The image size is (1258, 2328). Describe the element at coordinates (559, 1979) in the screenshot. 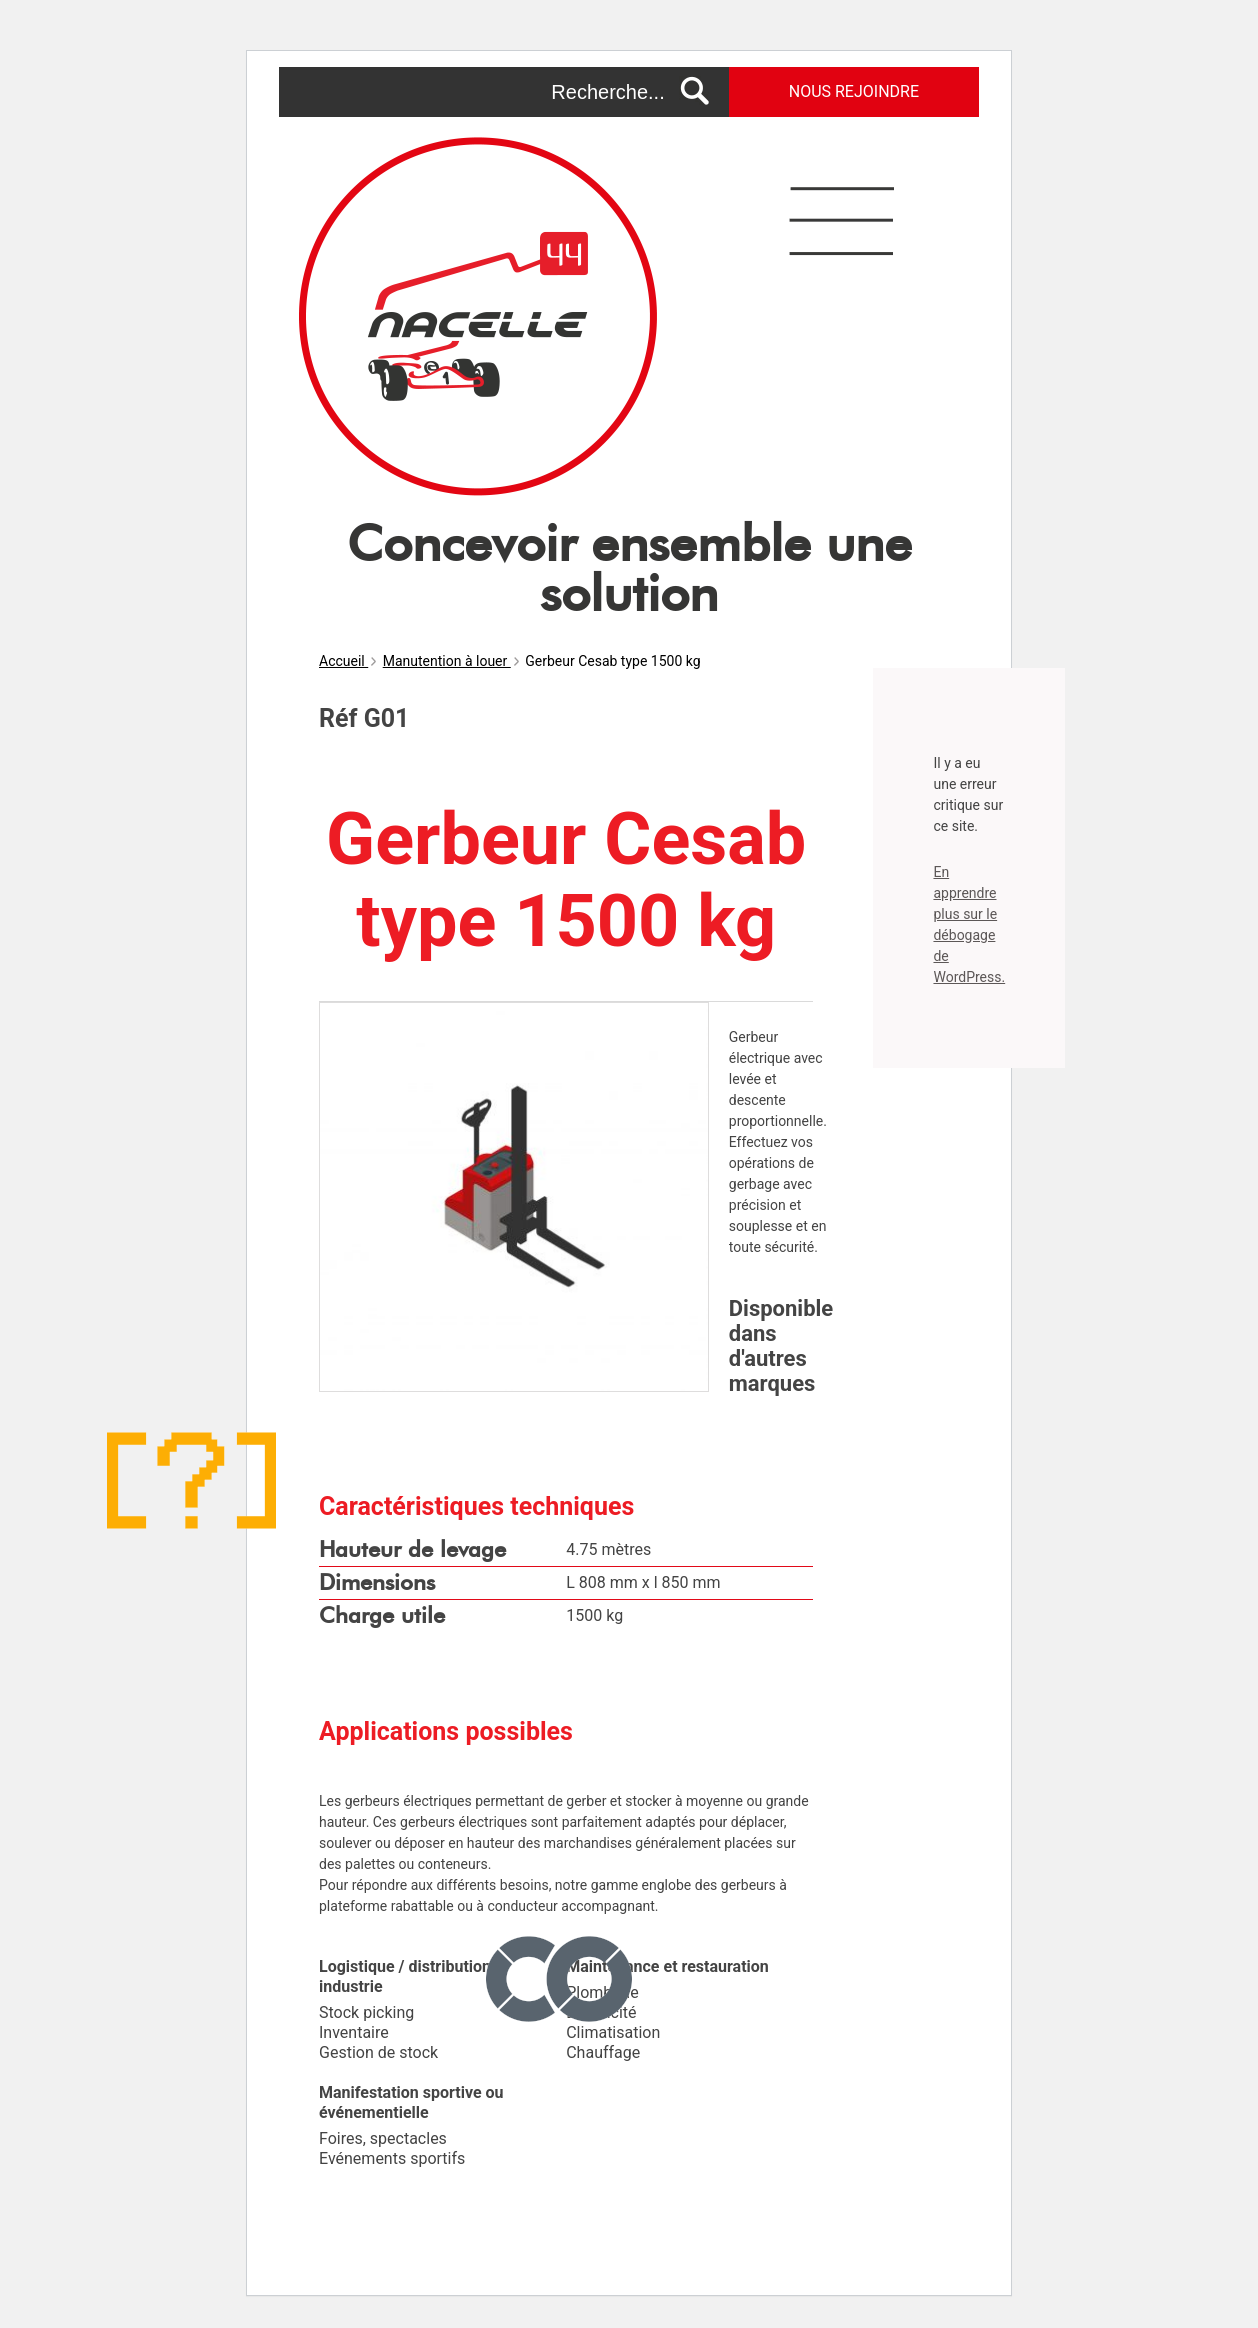

I see `open google colab` at that location.